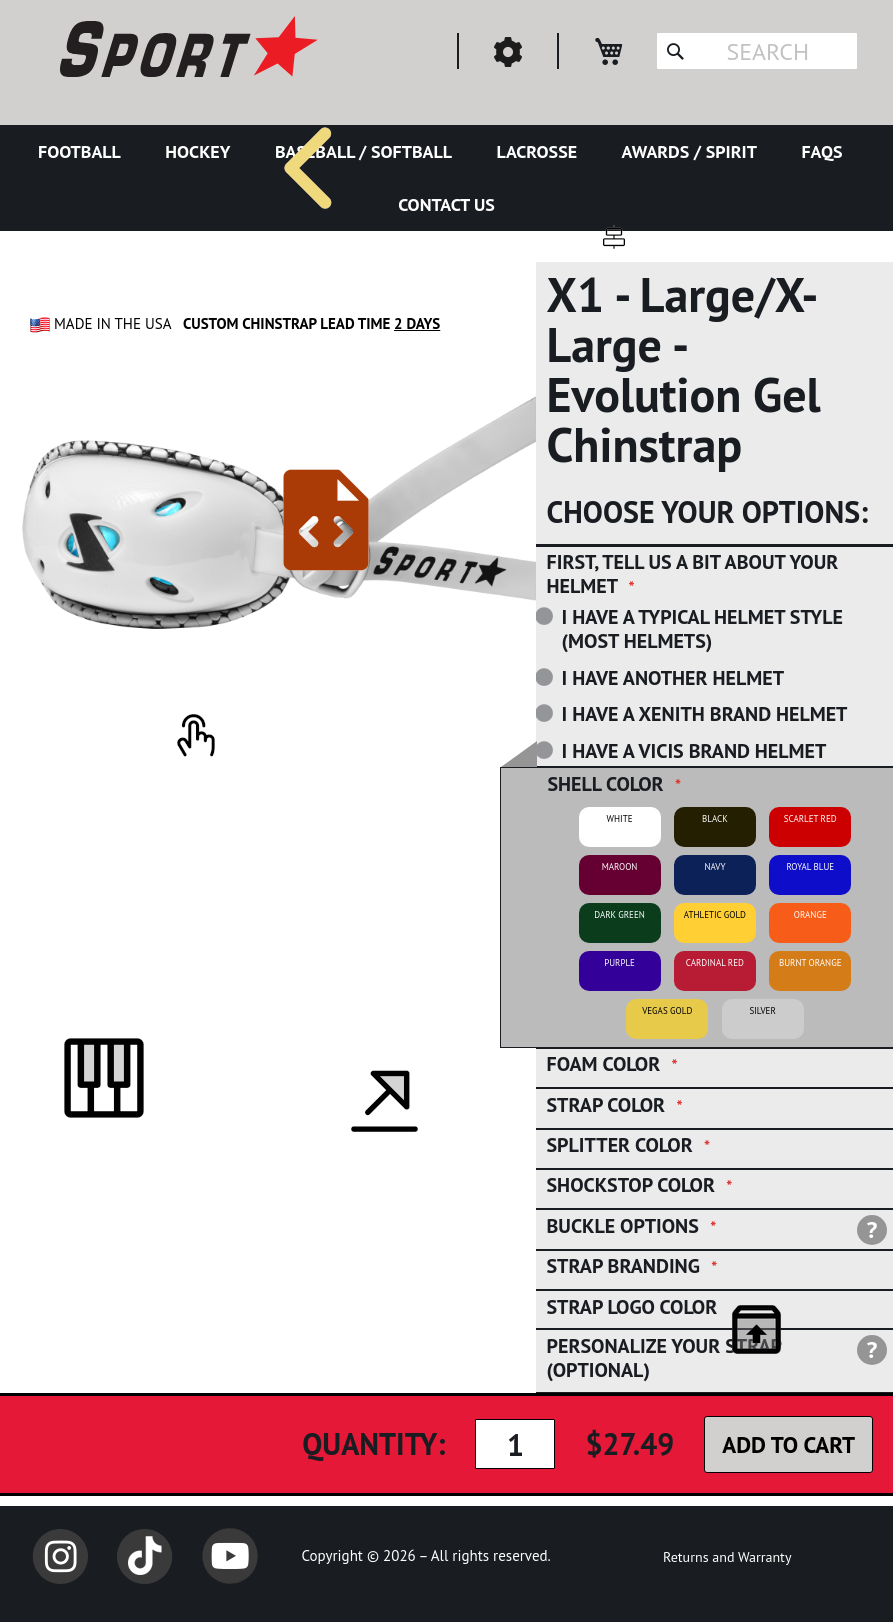 This screenshot has height=1622, width=893. What do you see at coordinates (756, 1329) in the screenshot?
I see `restore item from archive` at bounding box center [756, 1329].